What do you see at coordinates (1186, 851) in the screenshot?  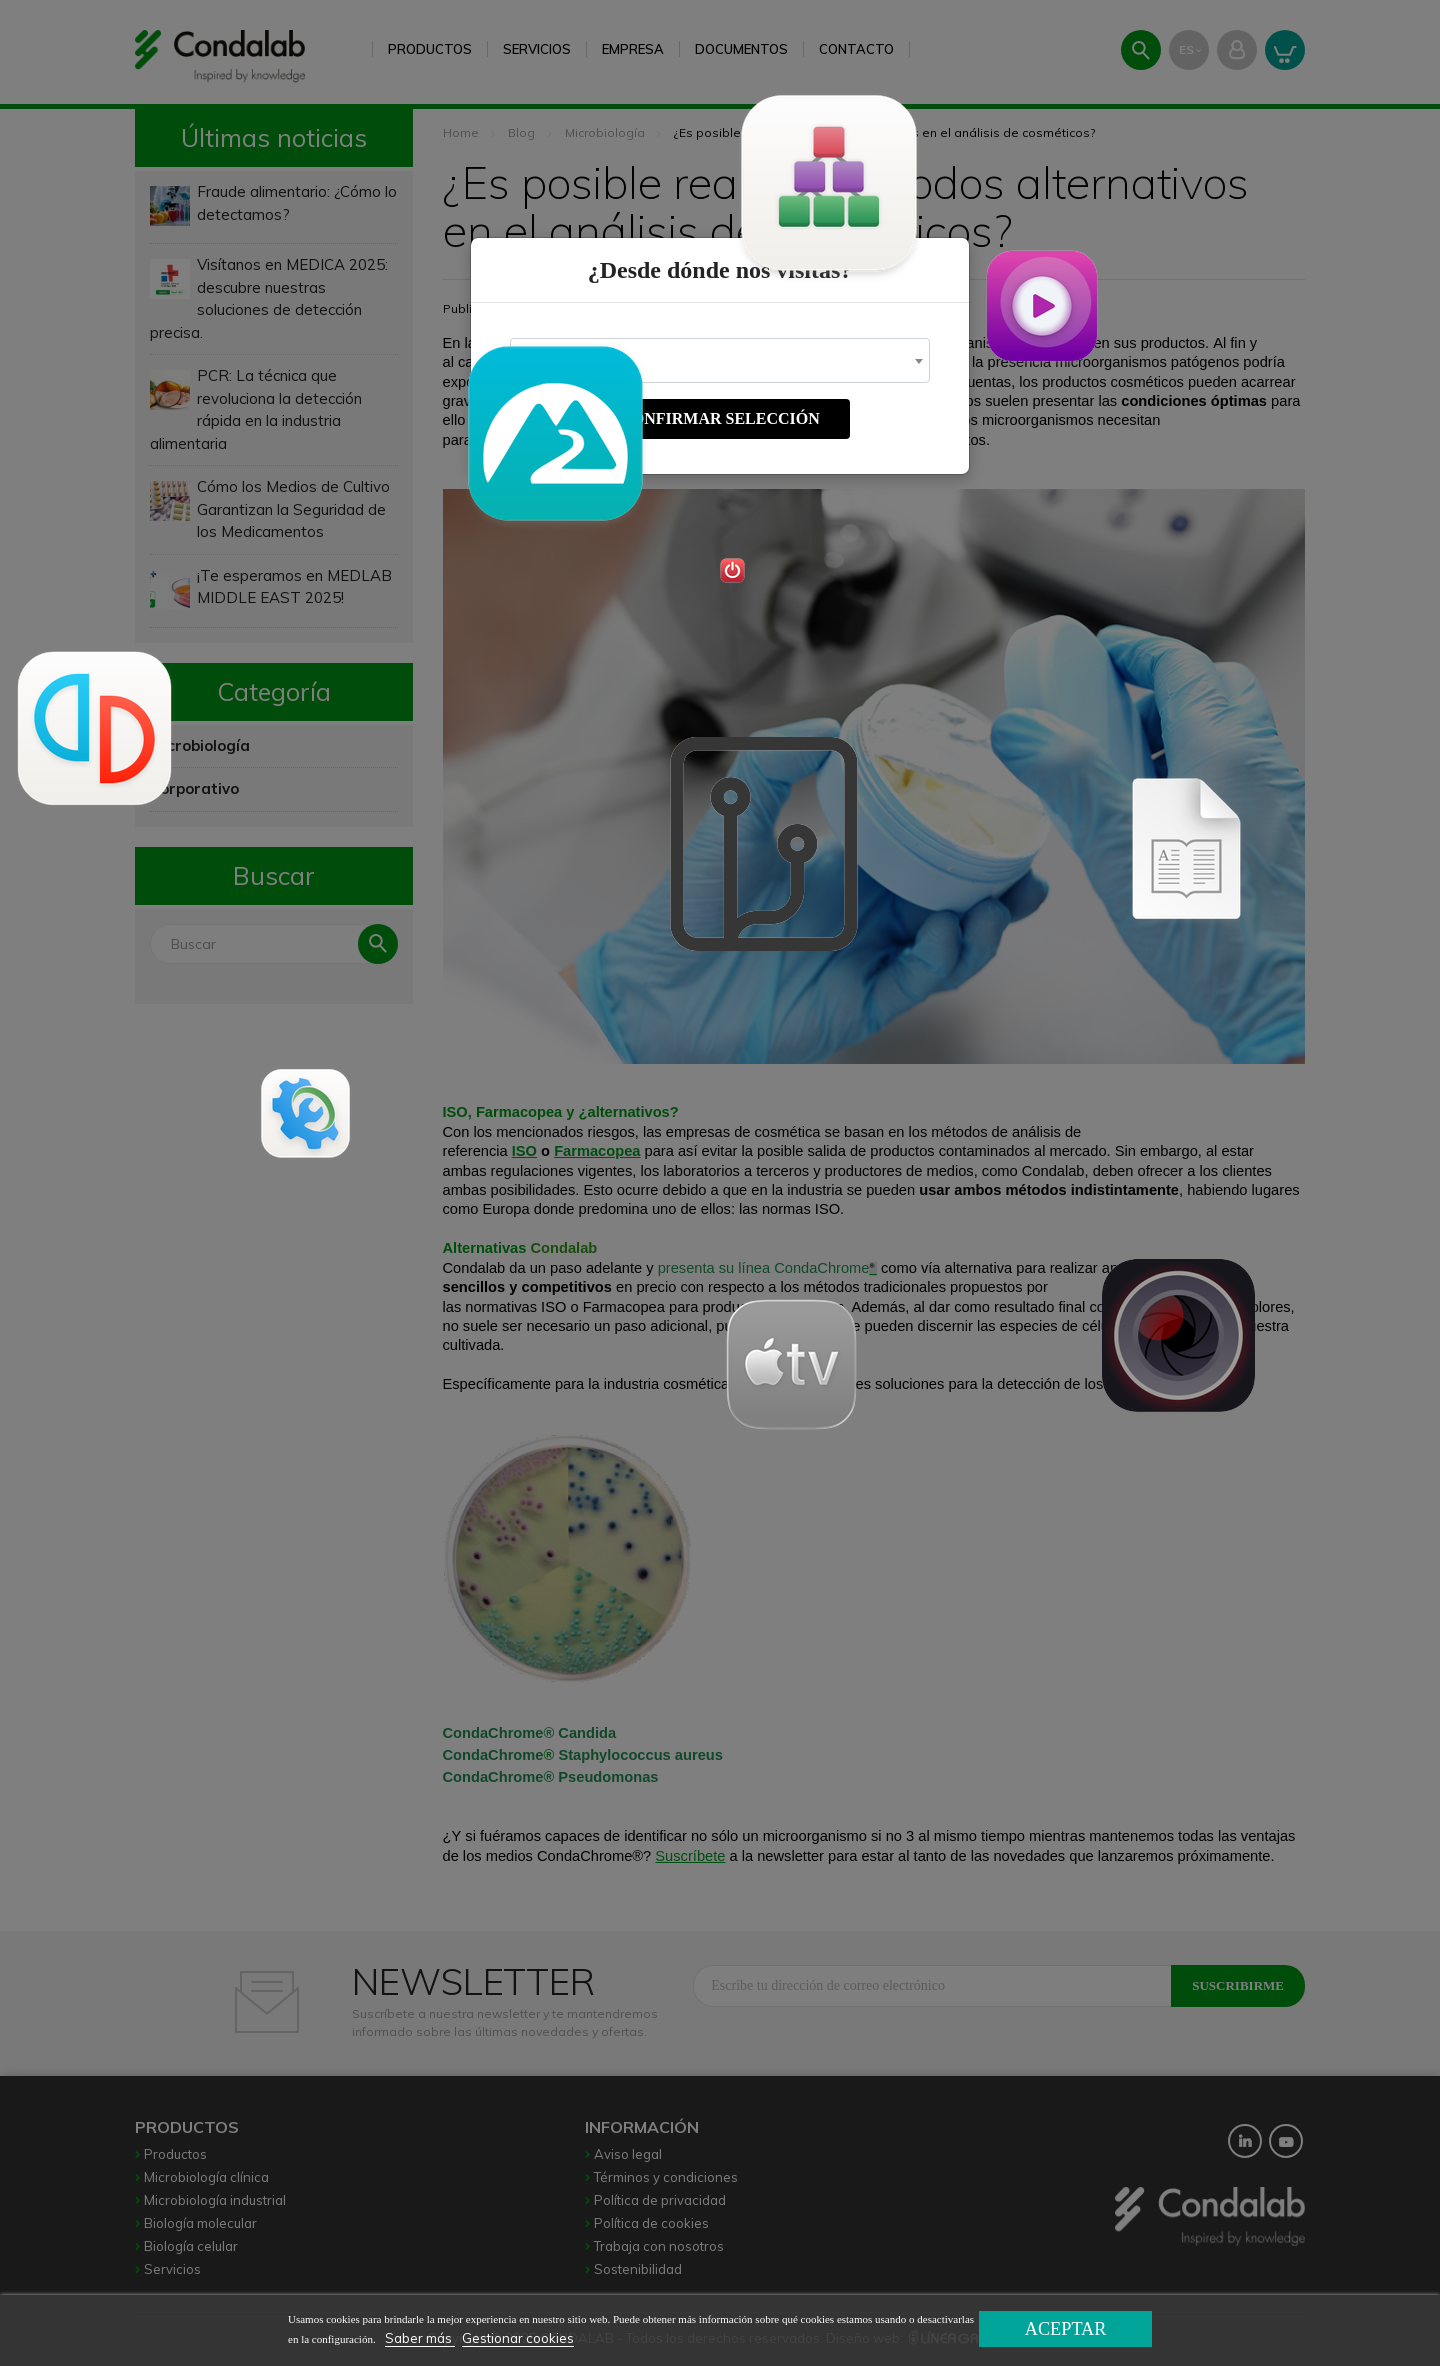 I see `a mobipocket ebook file` at bounding box center [1186, 851].